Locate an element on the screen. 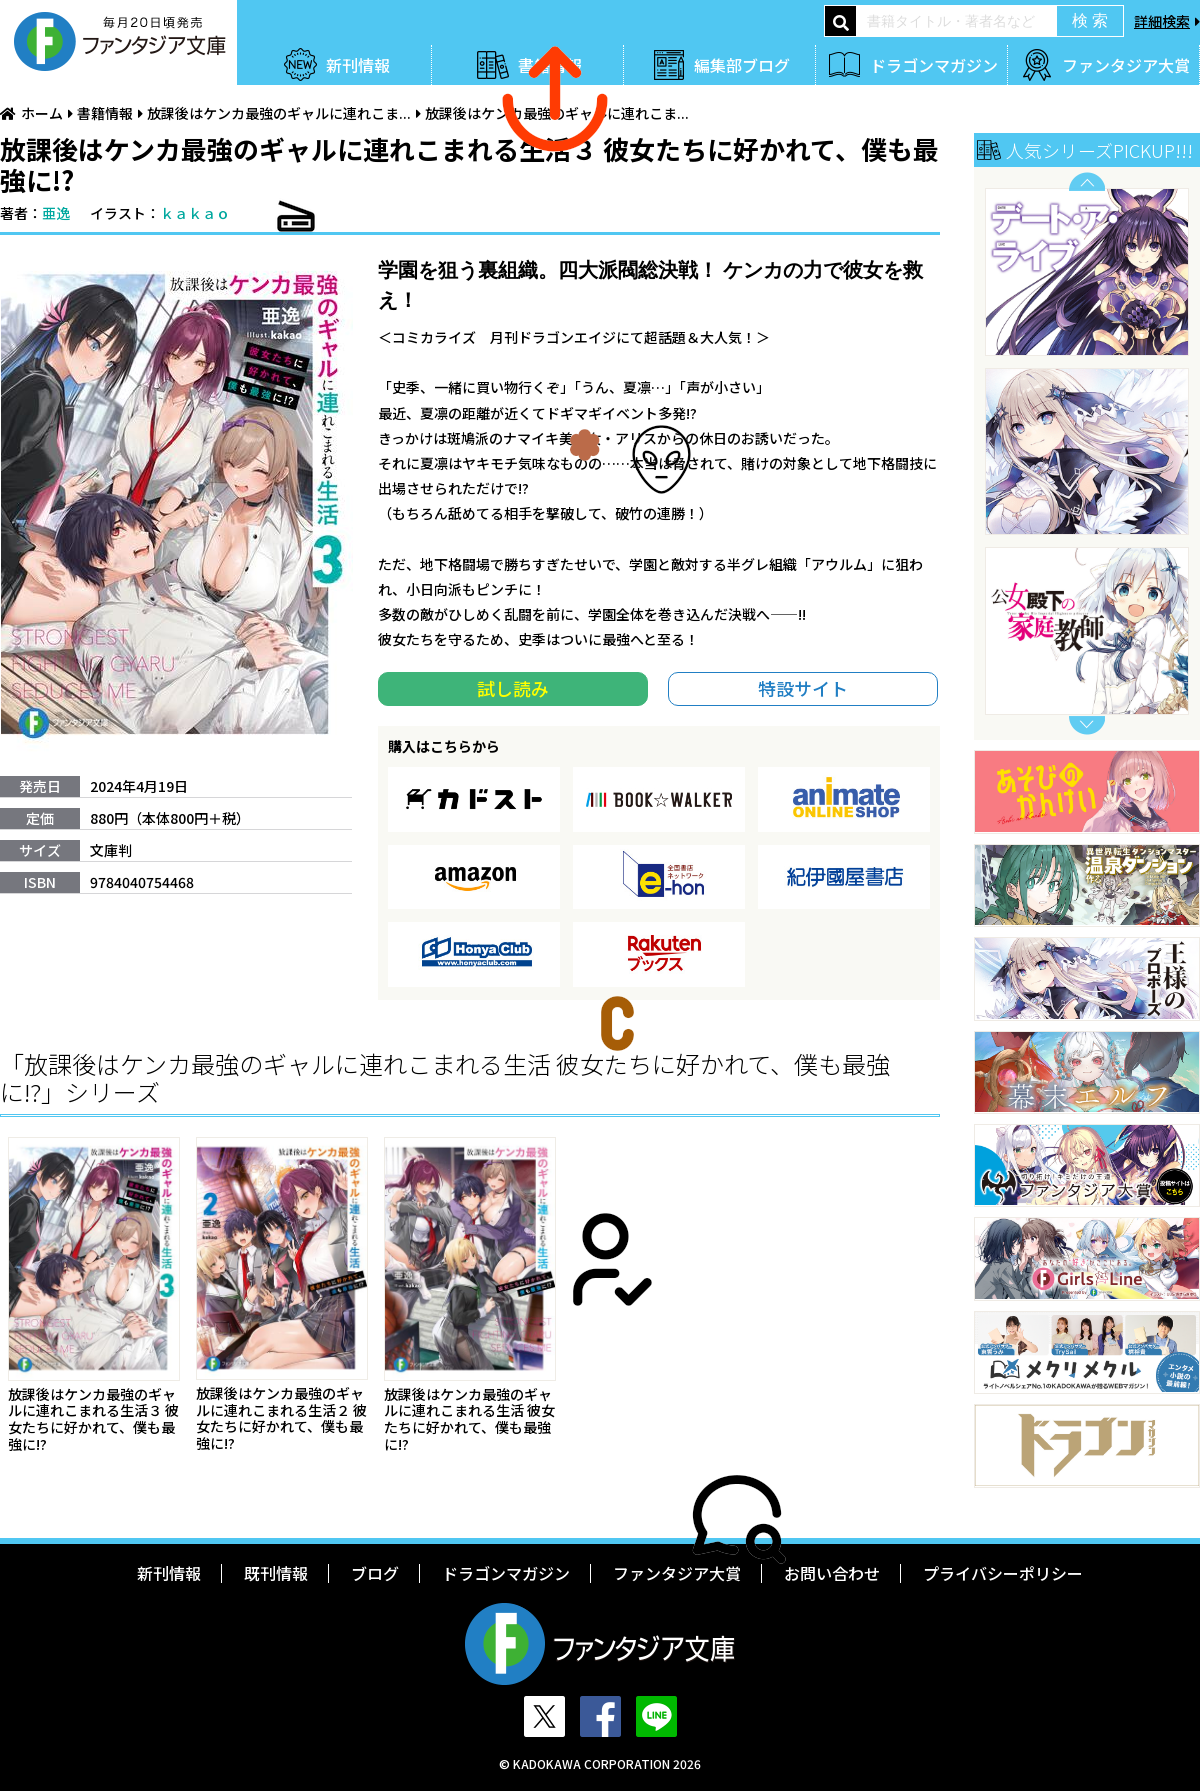 The height and width of the screenshot is (1791, 1200). indicates sci-fi or extraterrestrial content is located at coordinates (661, 459).